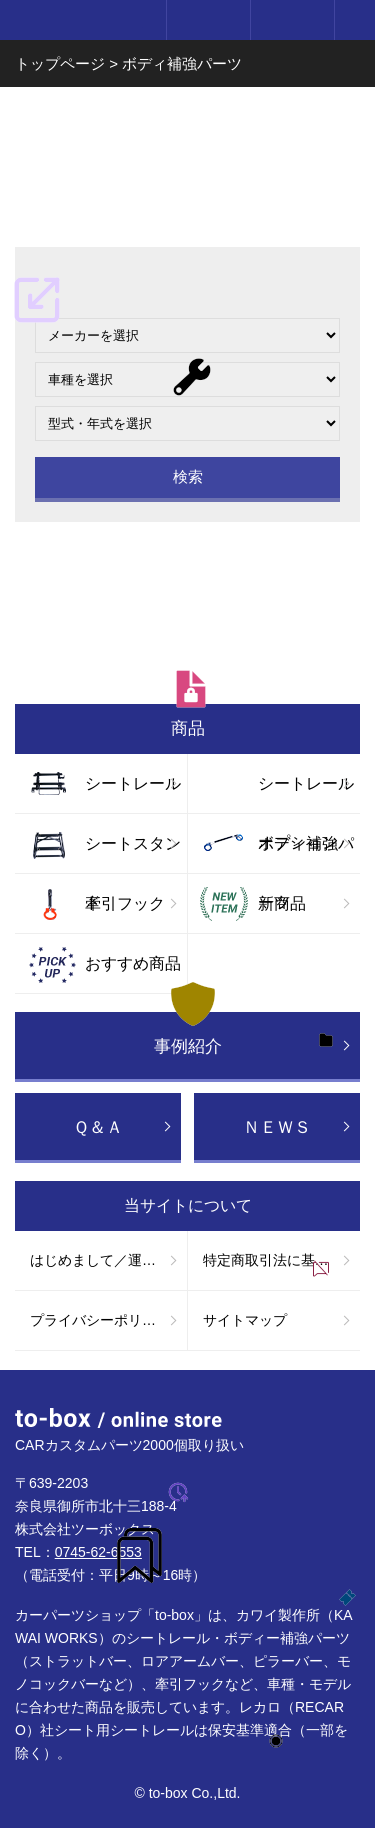  What do you see at coordinates (321, 1268) in the screenshot?
I see `mute or disable chat notifications` at bounding box center [321, 1268].